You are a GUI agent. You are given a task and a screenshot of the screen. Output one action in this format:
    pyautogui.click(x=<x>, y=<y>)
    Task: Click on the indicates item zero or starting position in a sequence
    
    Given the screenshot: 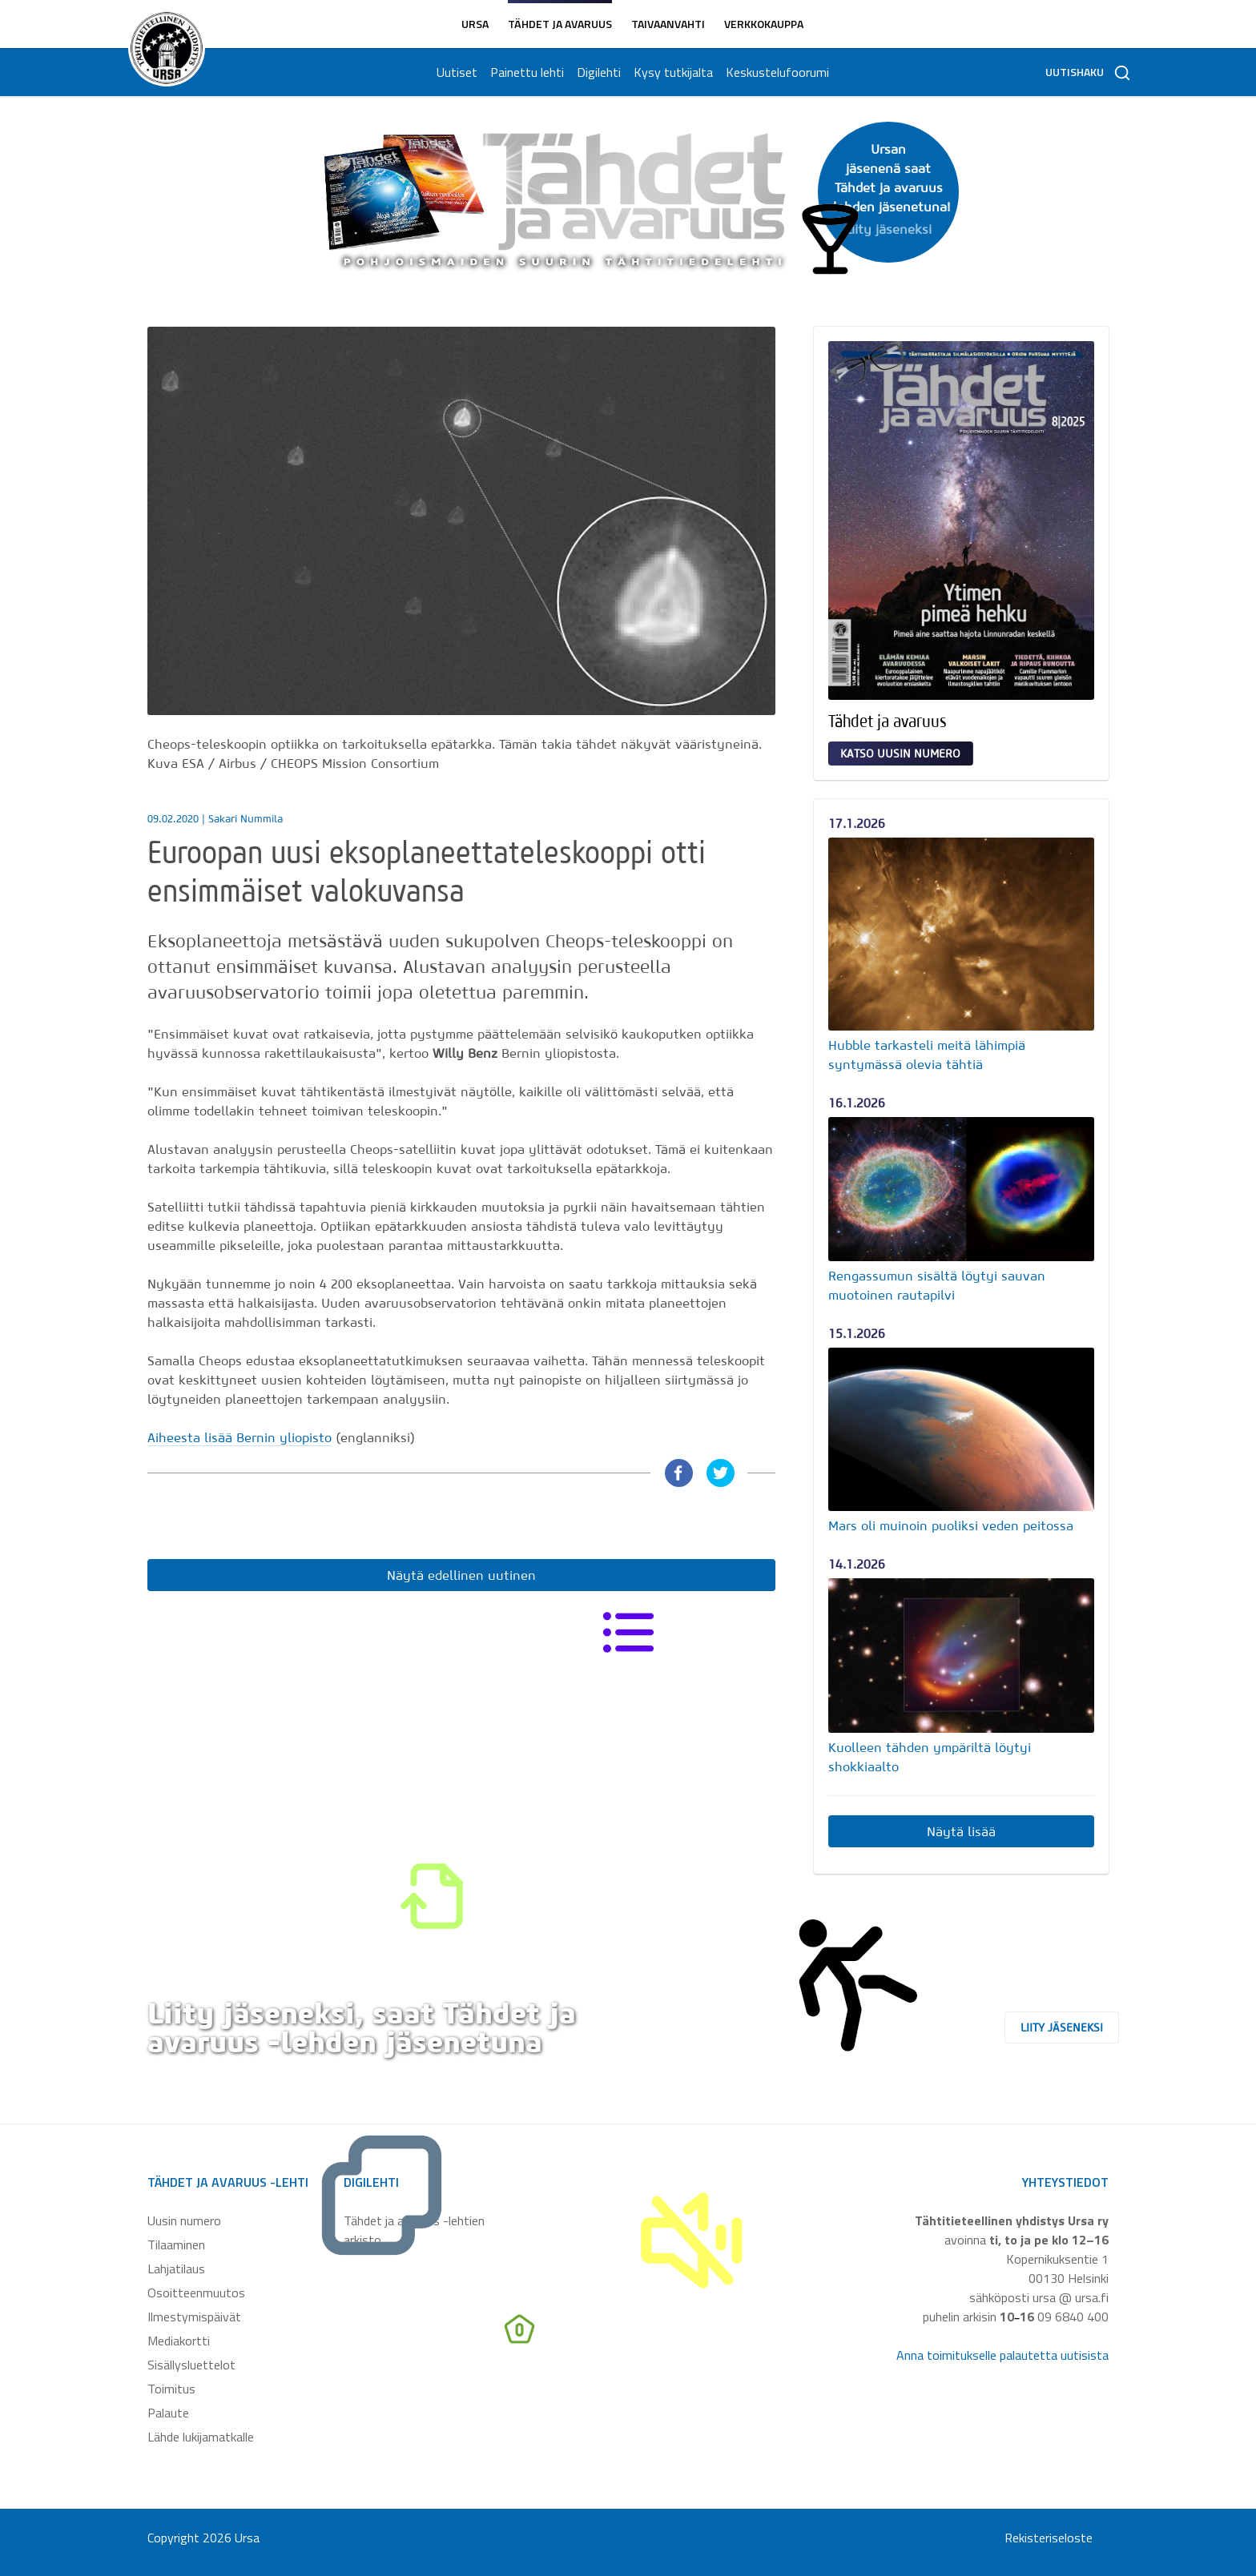 What is the action you would take?
    pyautogui.click(x=519, y=2329)
    